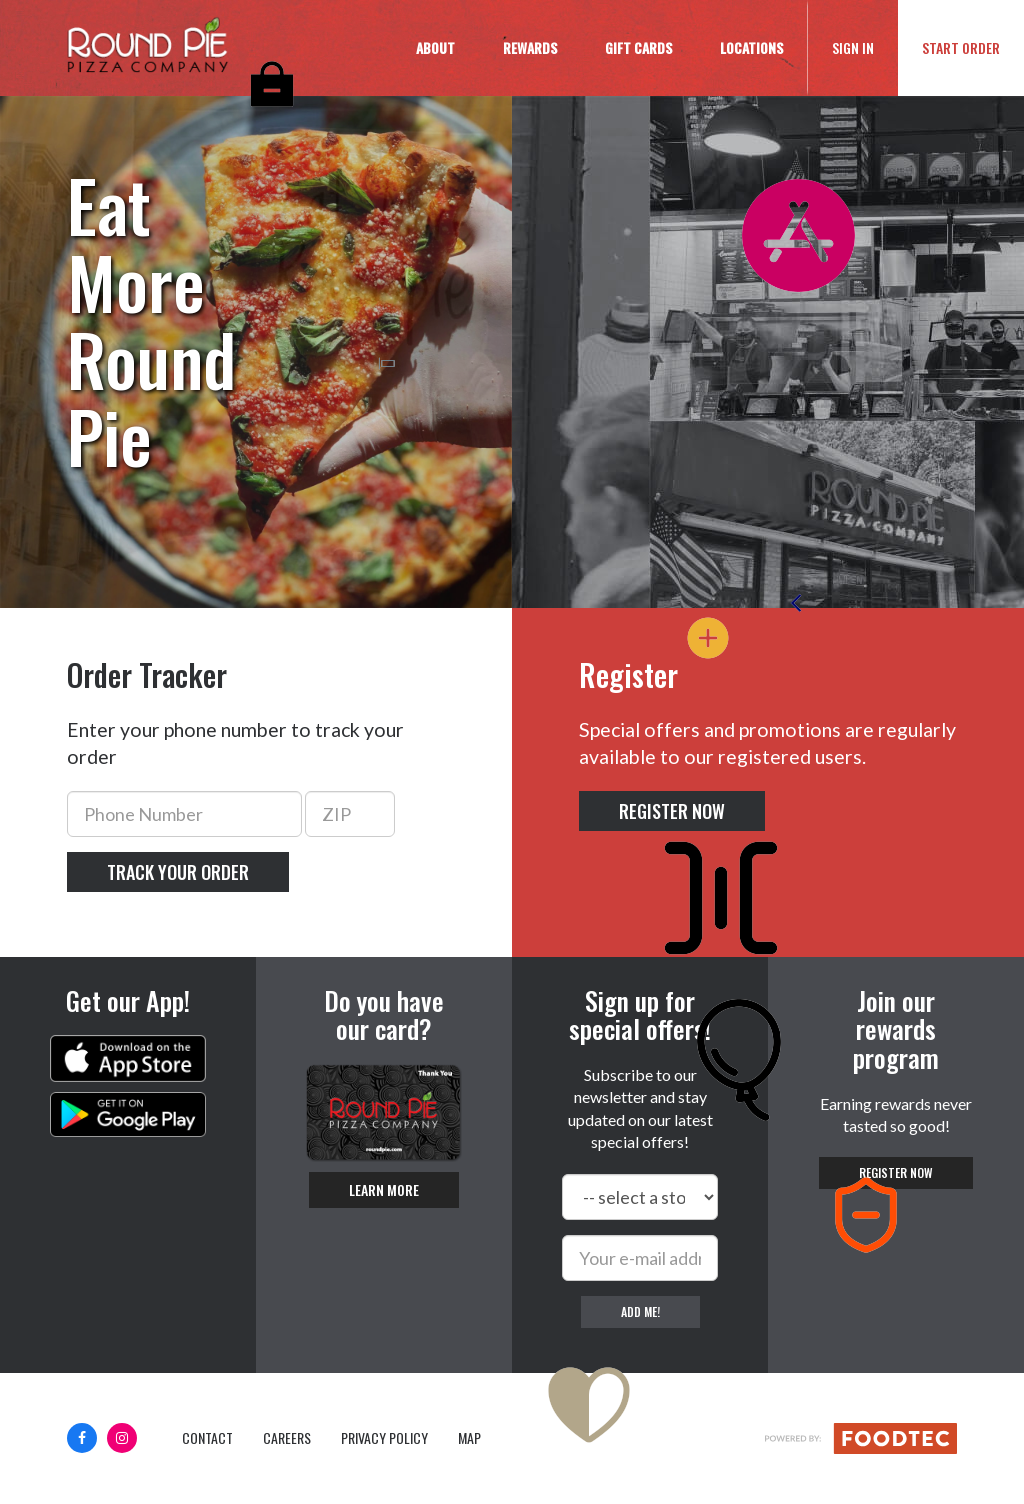  Describe the element at coordinates (589, 1405) in the screenshot. I see `indicates partial like or favorite status` at that location.